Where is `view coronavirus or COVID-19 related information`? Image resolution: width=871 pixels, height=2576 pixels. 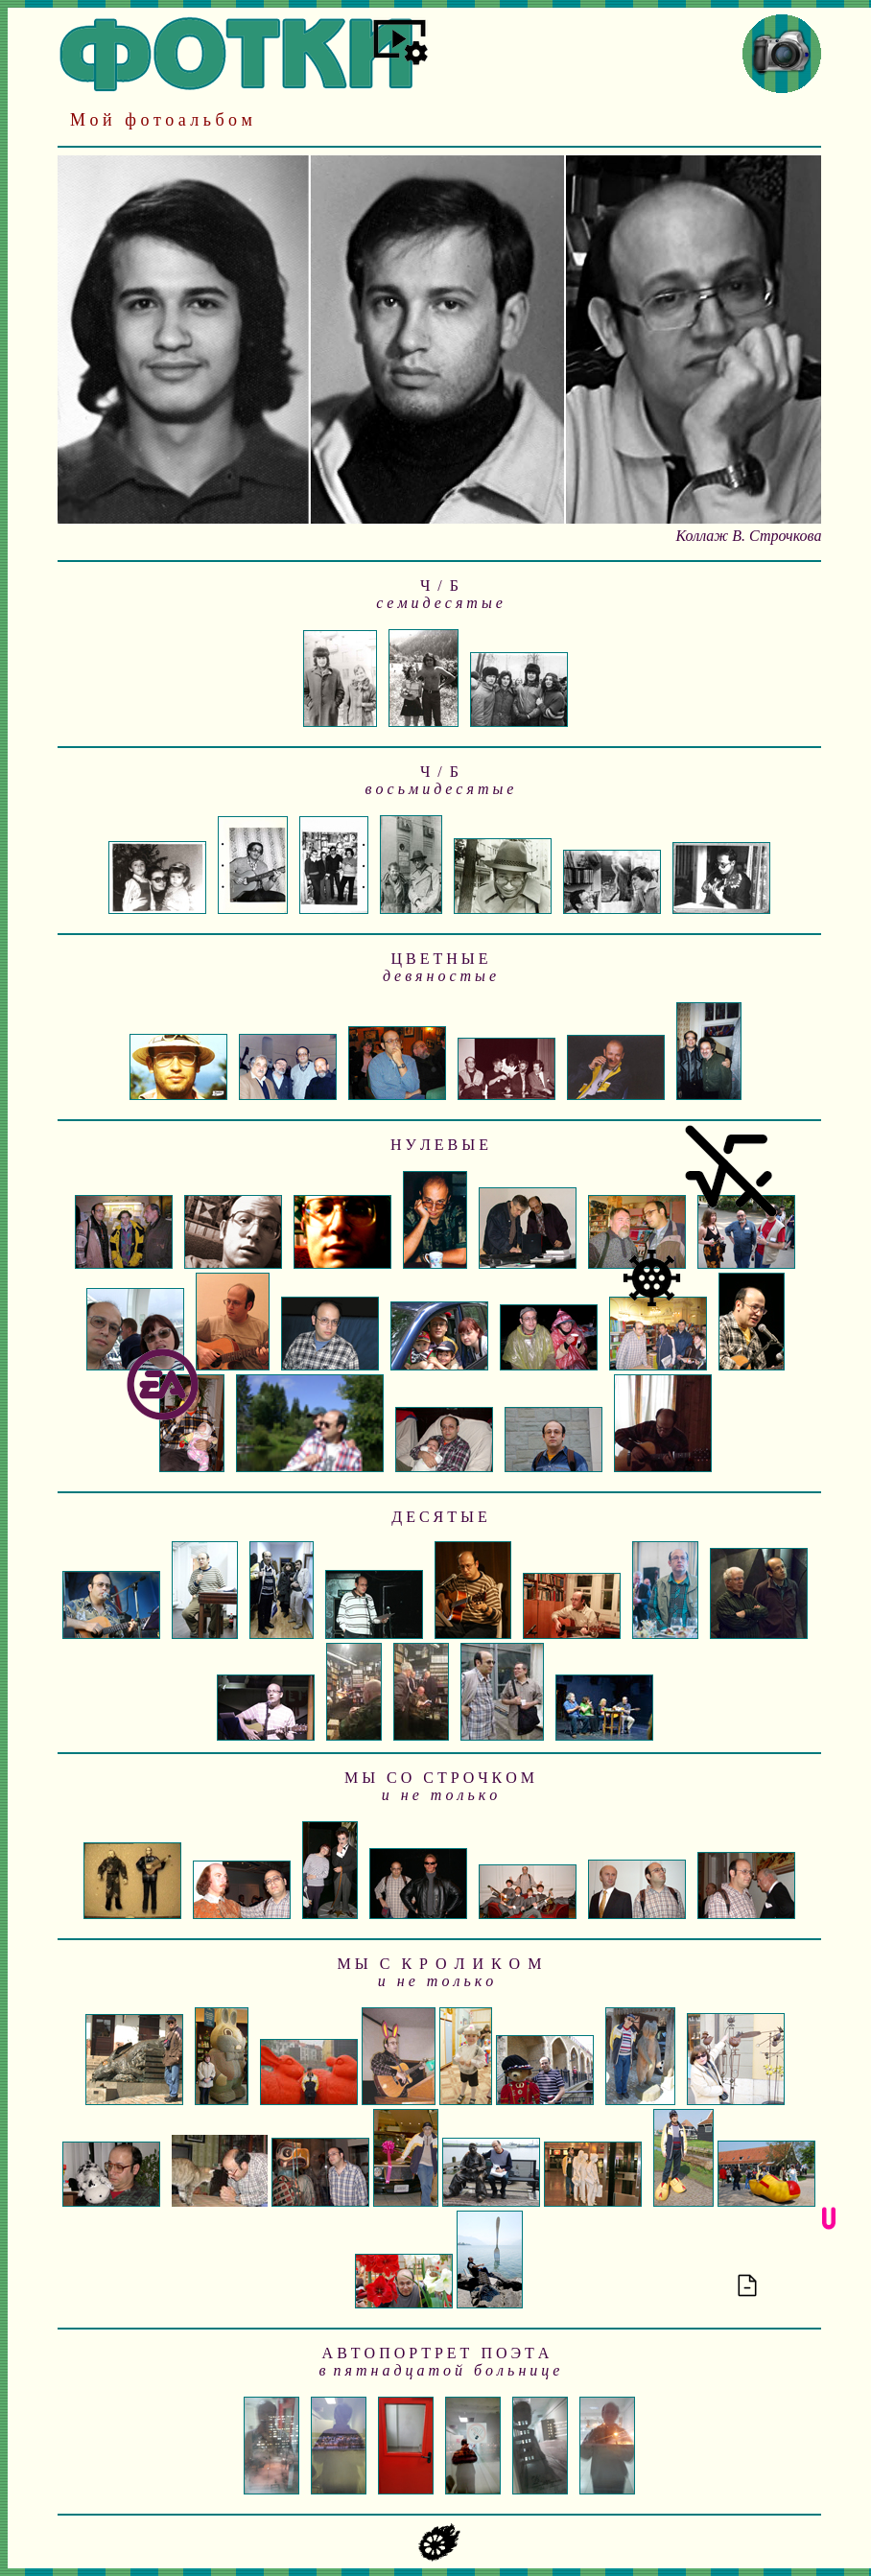
view coronavirus or COVID-19 related information is located at coordinates (651, 1277).